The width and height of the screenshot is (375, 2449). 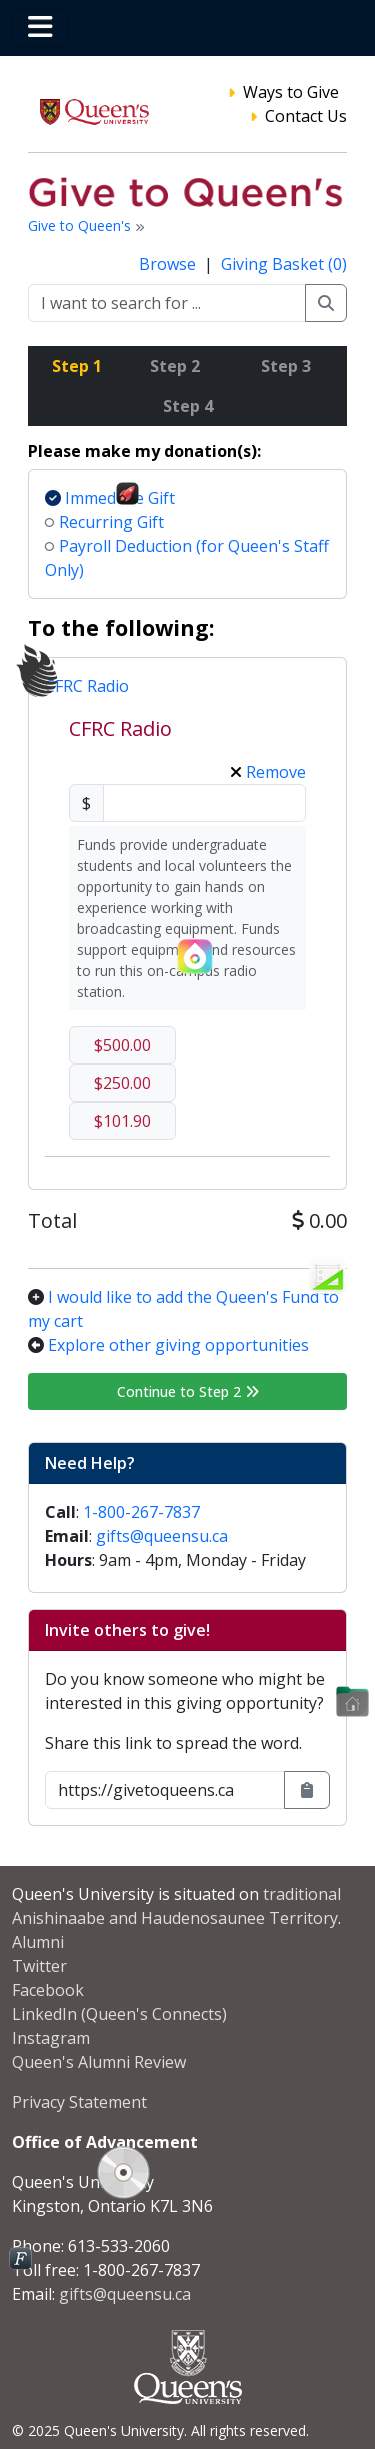 What do you see at coordinates (352, 1701) in the screenshot?
I see `access your home folder` at bounding box center [352, 1701].